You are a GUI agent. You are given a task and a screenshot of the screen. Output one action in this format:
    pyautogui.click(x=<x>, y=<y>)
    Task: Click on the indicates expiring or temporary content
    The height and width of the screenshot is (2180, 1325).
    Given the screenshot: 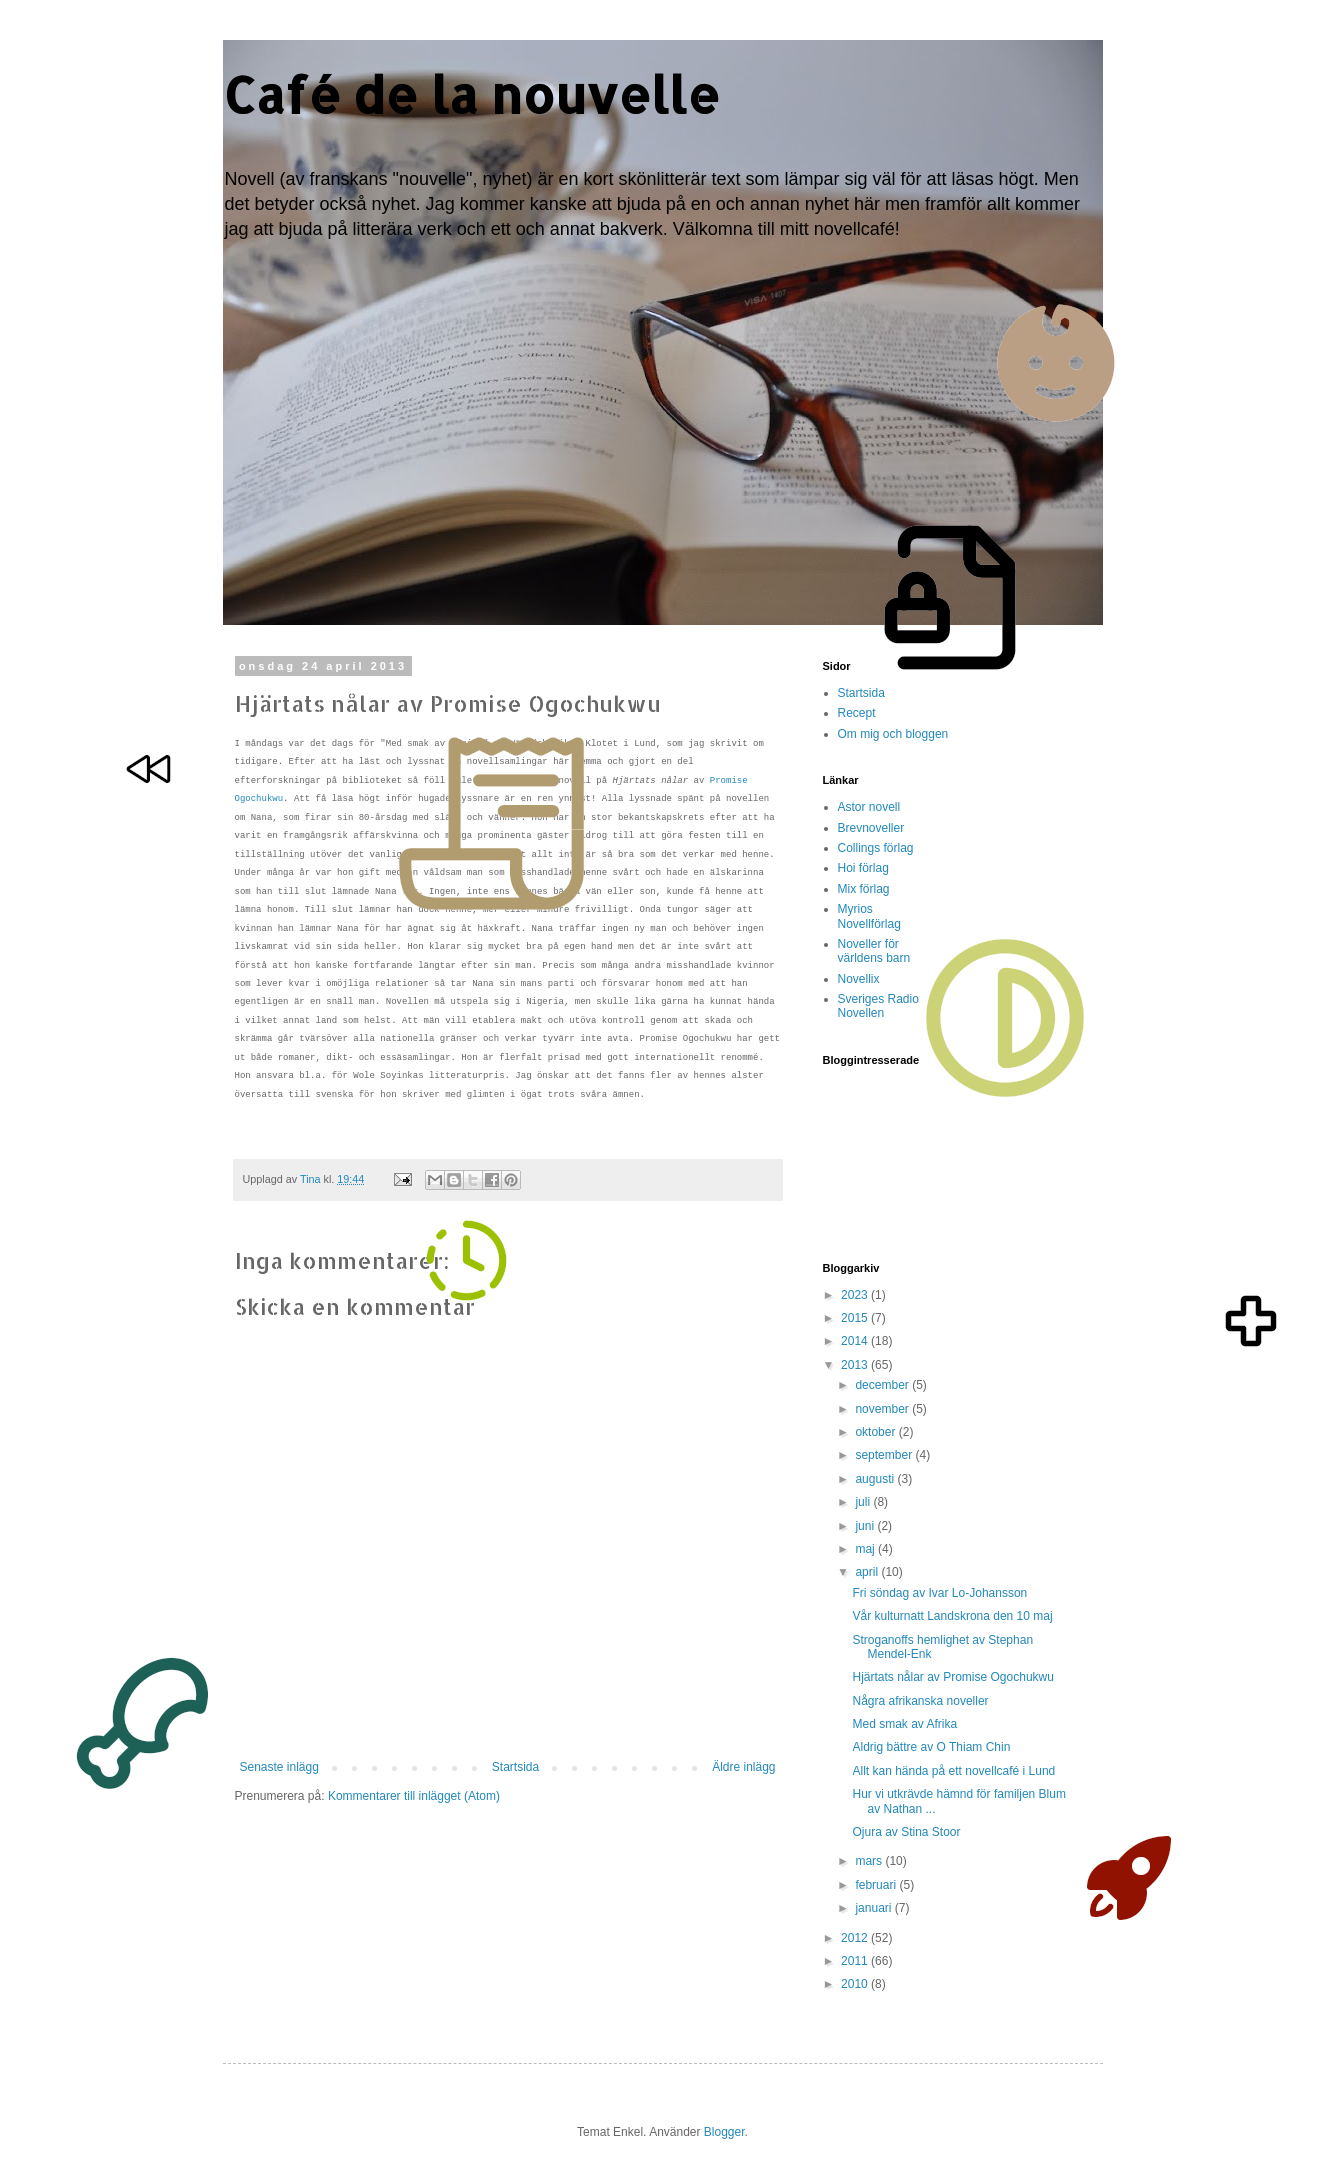 What is the action you would take?
    pyautogui.click(x=466, y=1260)
    